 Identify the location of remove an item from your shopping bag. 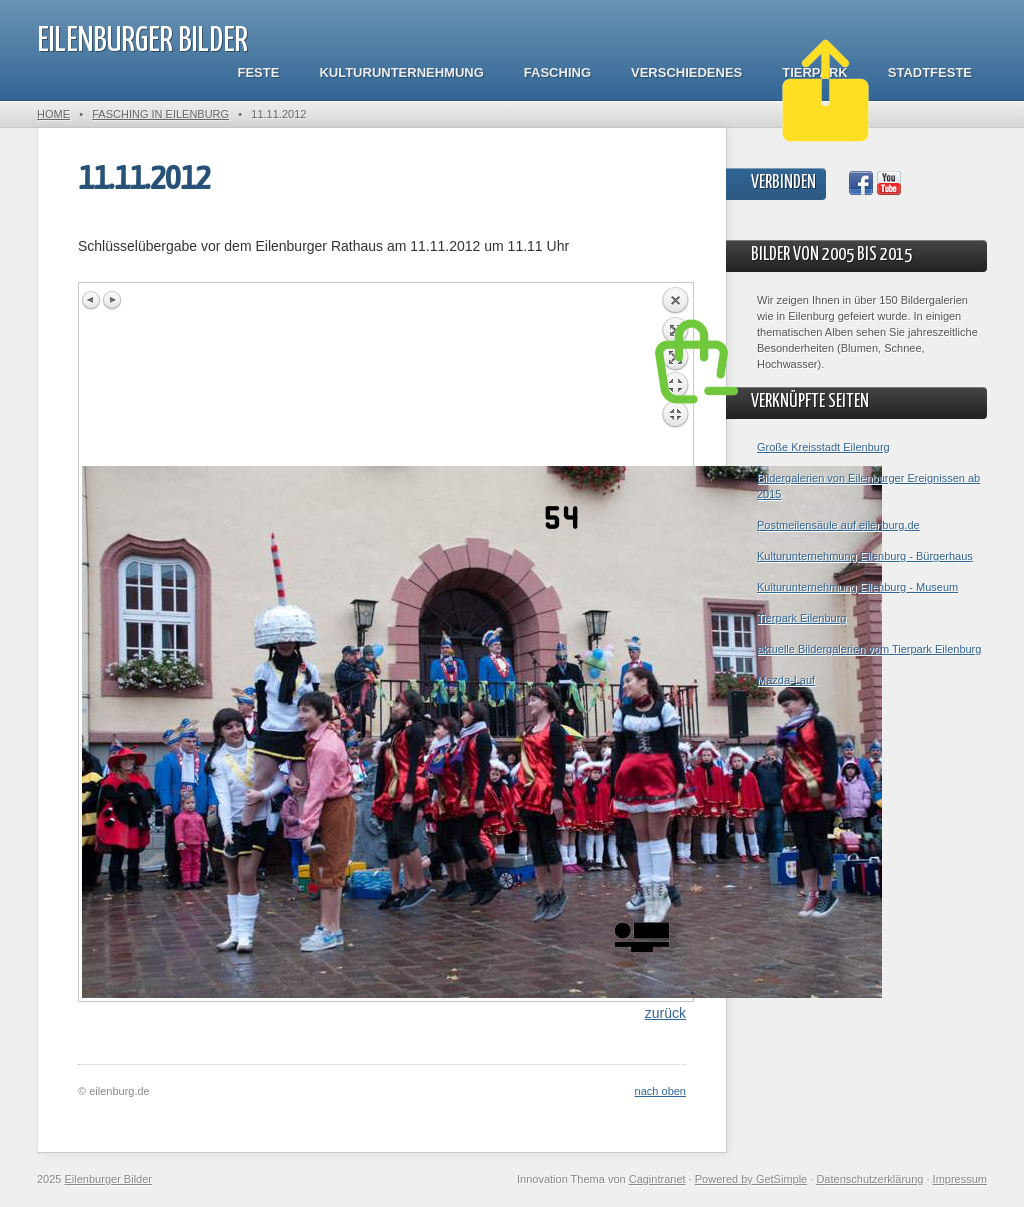
(691, 361).